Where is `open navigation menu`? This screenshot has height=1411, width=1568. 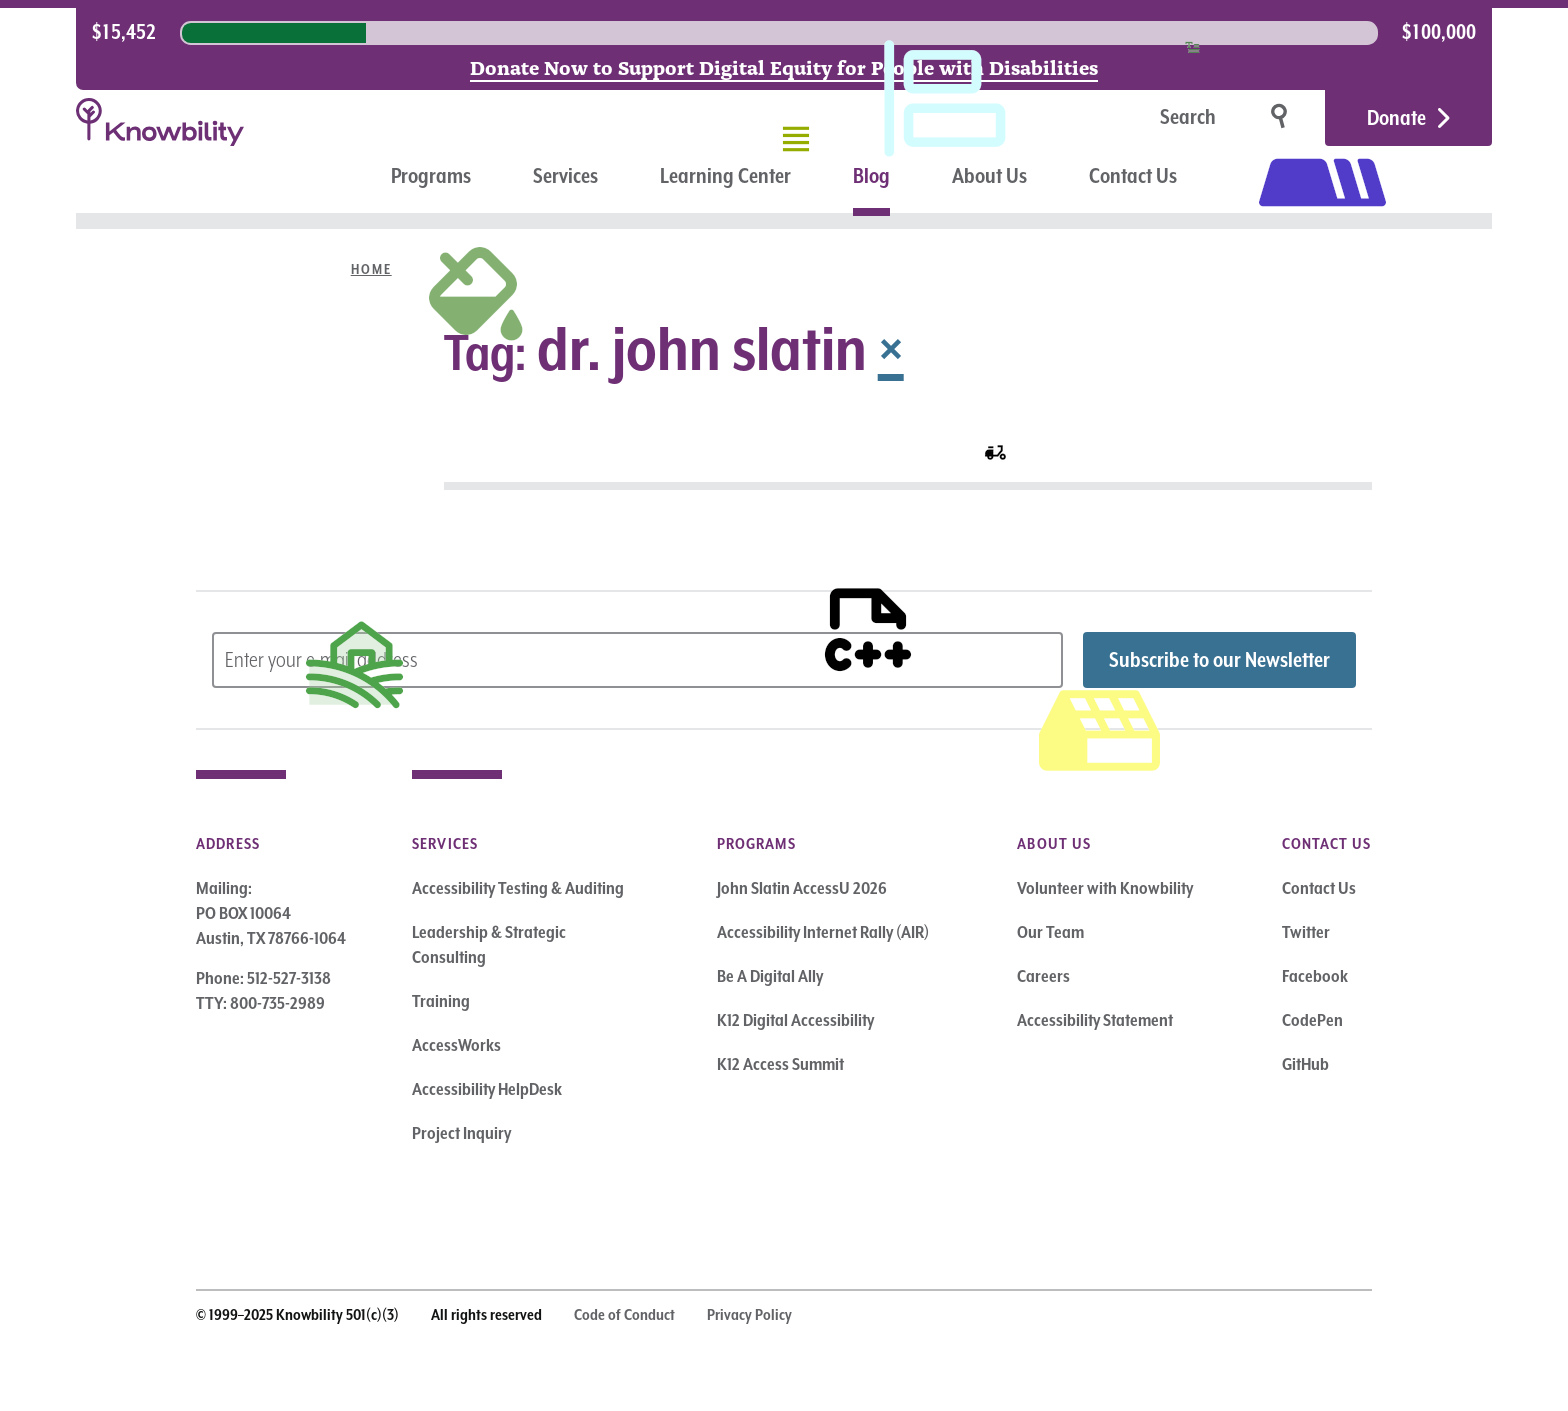 open navigation menu is located at coordinates (796, 139).